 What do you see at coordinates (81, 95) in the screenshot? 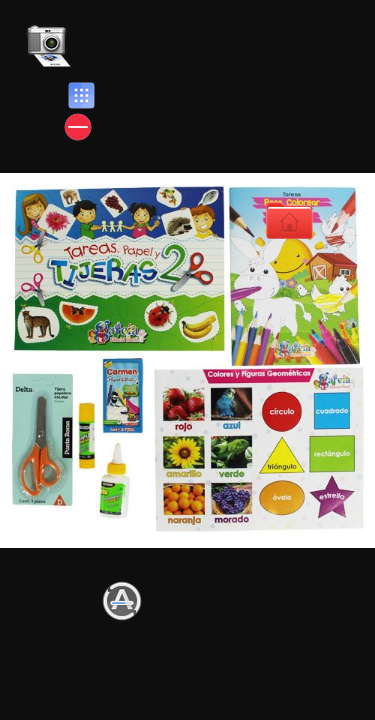
I see `open the app drawer or launcher` at bounding box center [81, 95].